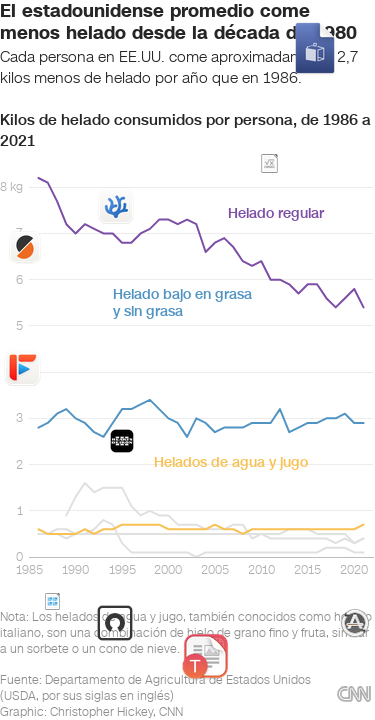 This screenshot has height=720, width=375. I want to click on open vscodium code editor, so click(116, 206).